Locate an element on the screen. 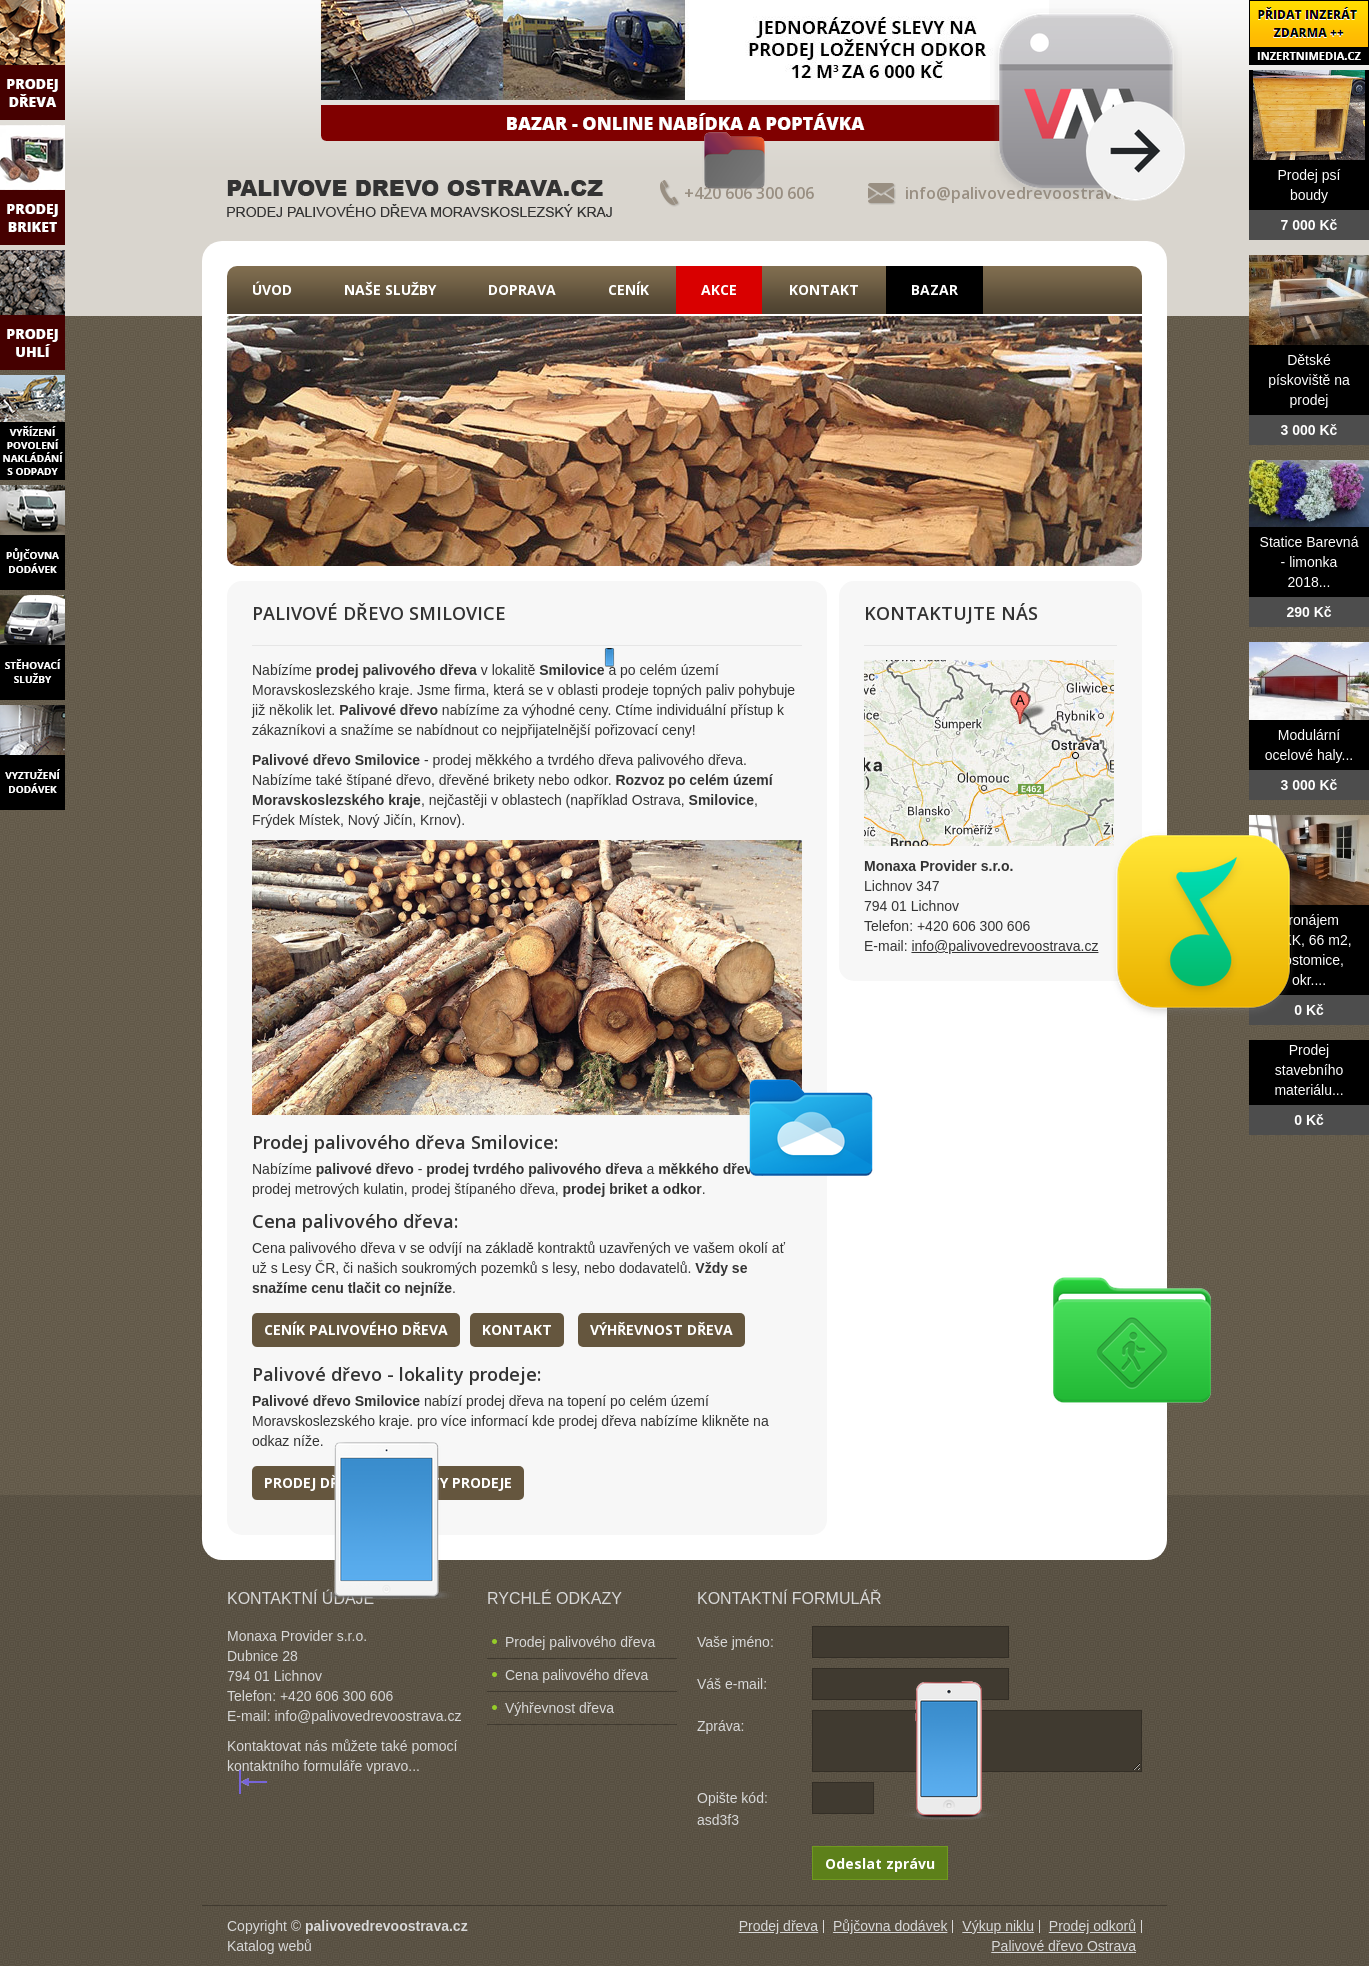 The image size is (1369, 1966). configure virtual machine migration settings is located at coordinates (1087, 104).